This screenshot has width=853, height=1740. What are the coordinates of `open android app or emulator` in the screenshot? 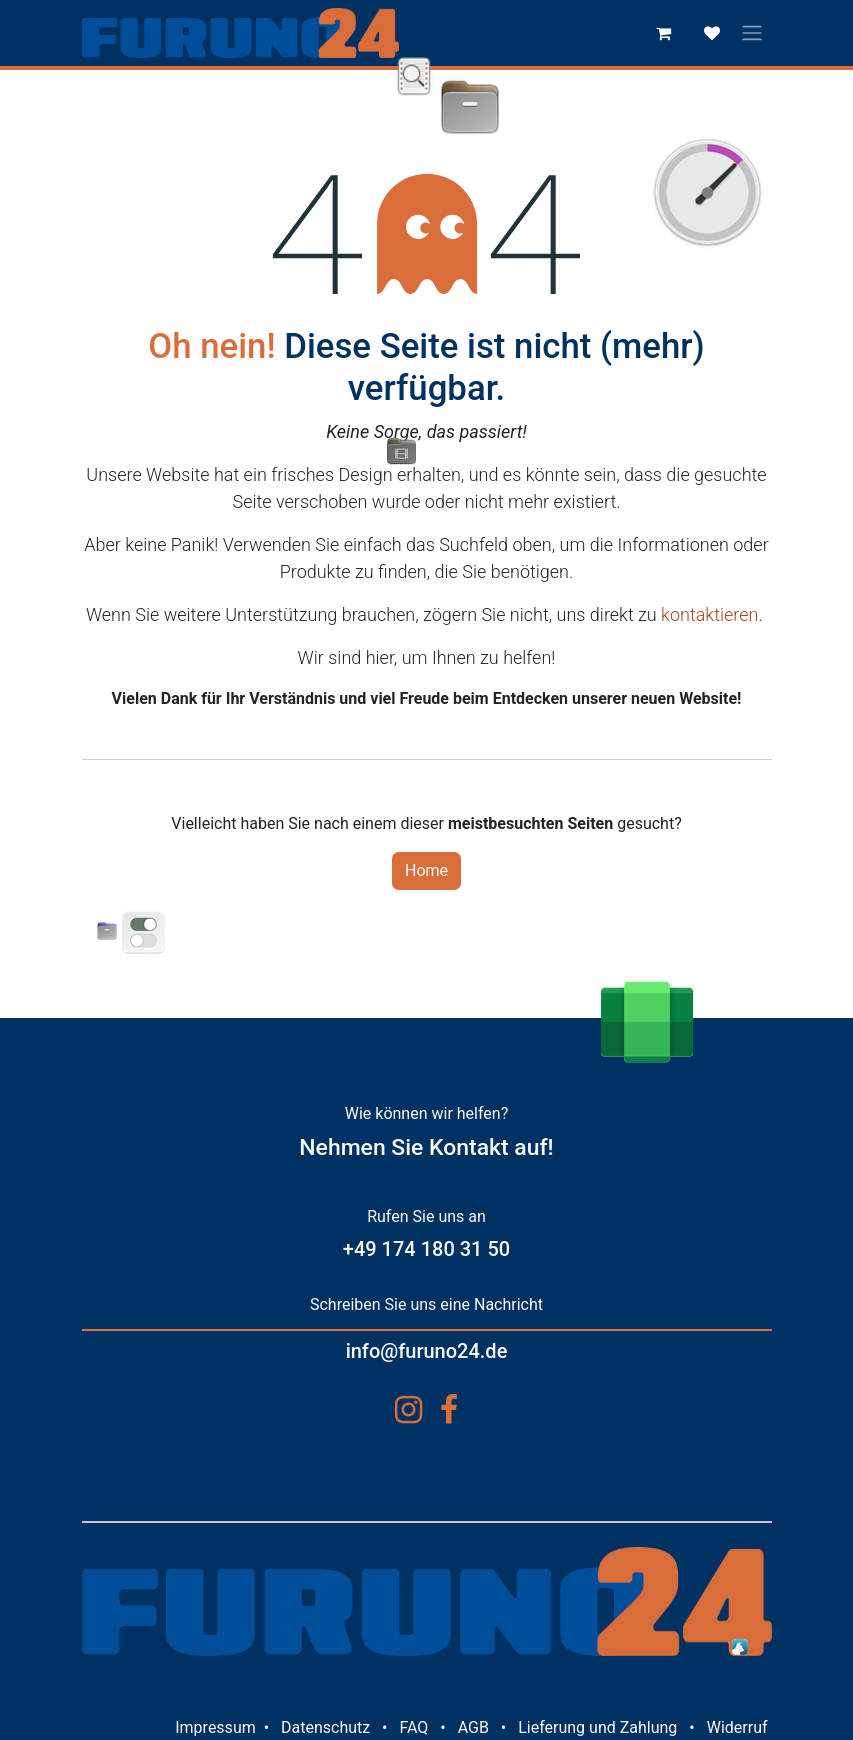 It's located at (647, 1022).